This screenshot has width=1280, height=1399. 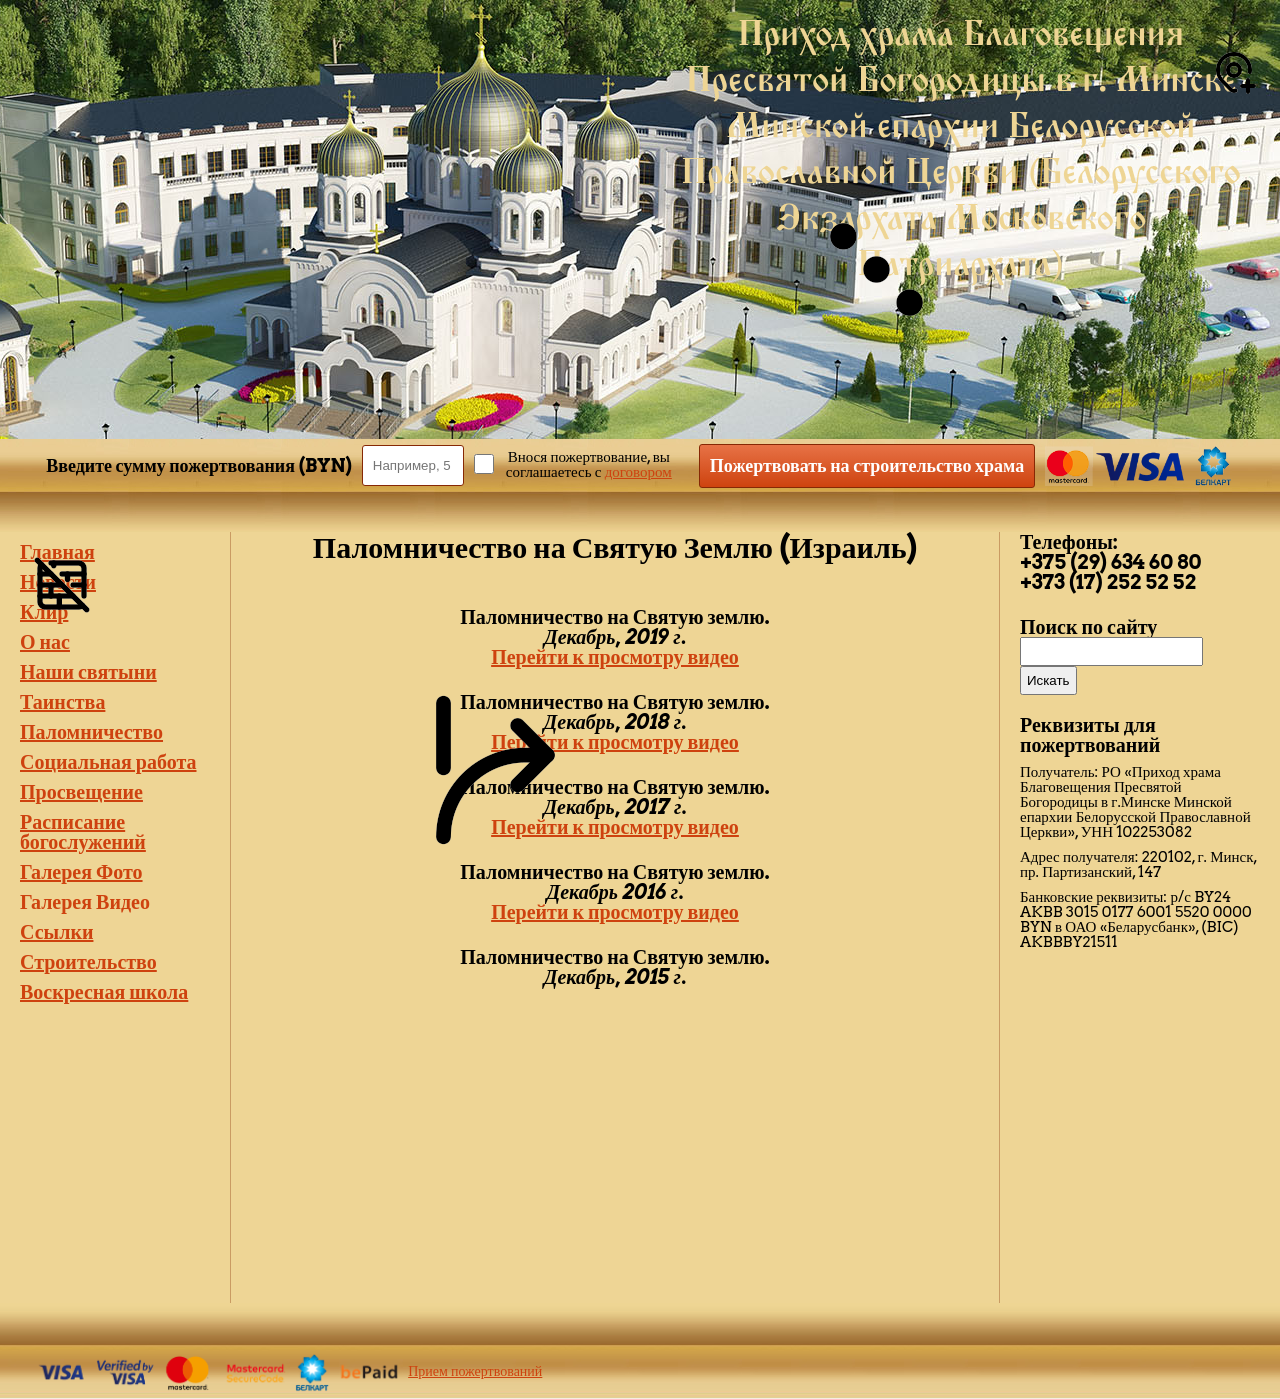 I want to click on disable wall or barrier feature, so click(x=62, y=585).